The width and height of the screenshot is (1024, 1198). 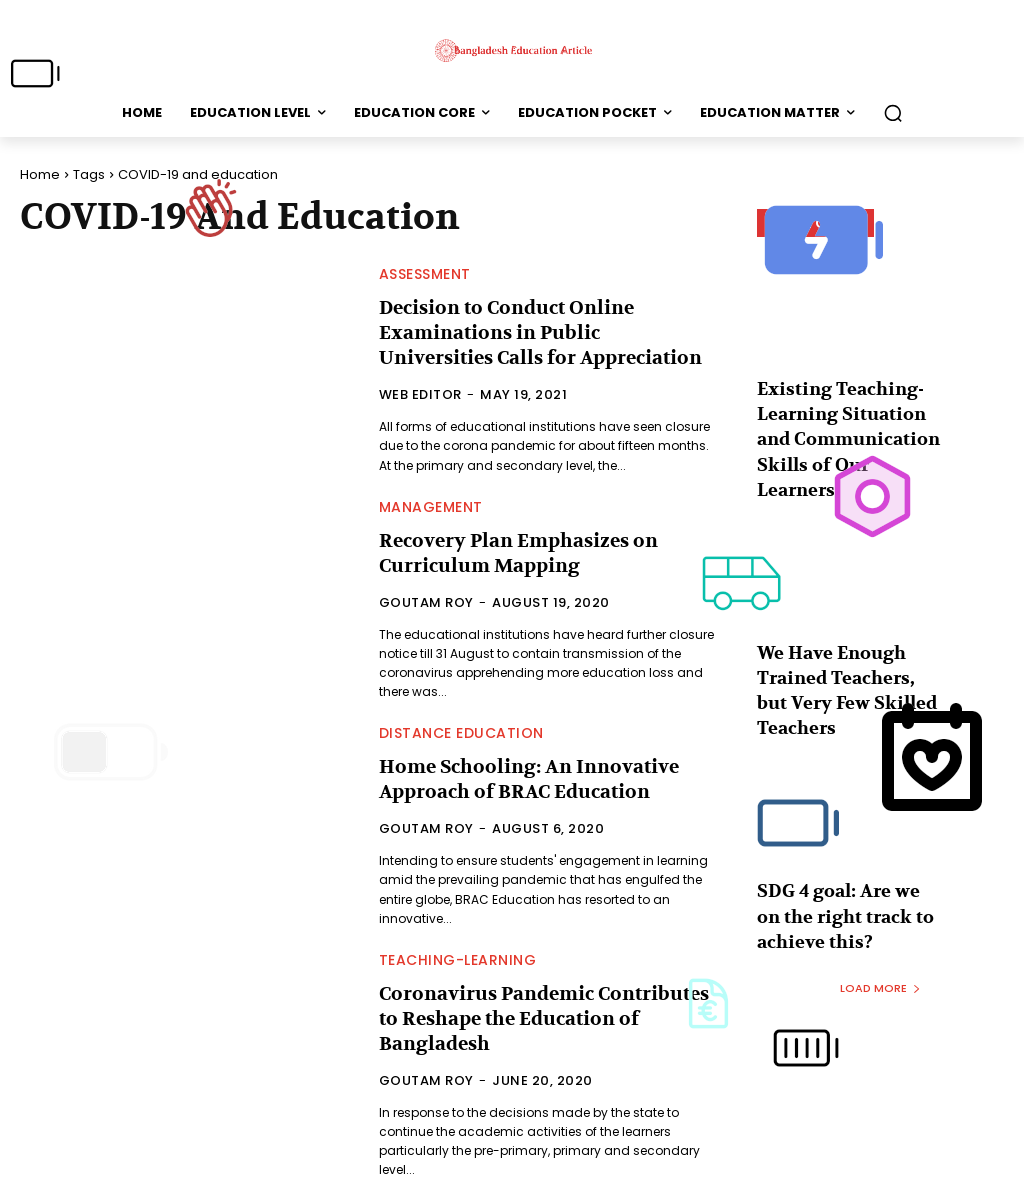 What do you see at coordinates (932, 761) in the screenshot?
I see `view favorite or loved events` at bounding box center [932, 761].